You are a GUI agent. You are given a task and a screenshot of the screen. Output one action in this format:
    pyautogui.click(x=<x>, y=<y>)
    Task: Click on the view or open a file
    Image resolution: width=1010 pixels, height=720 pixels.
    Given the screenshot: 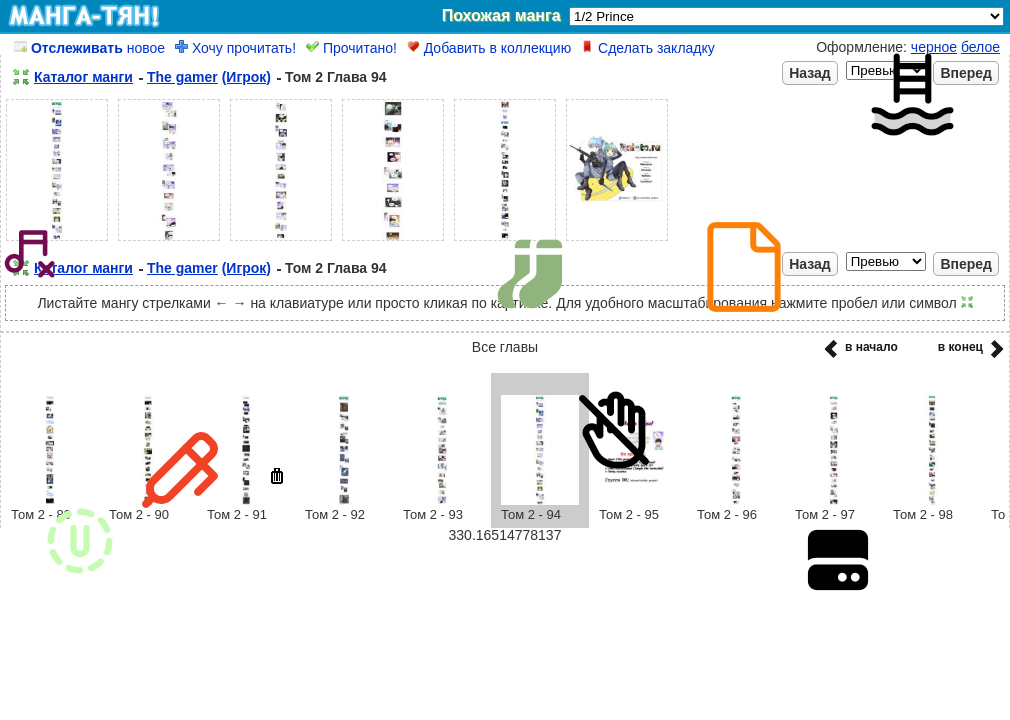 What is the action you would take?
    pyautogui.click(x=744, y=267)
    